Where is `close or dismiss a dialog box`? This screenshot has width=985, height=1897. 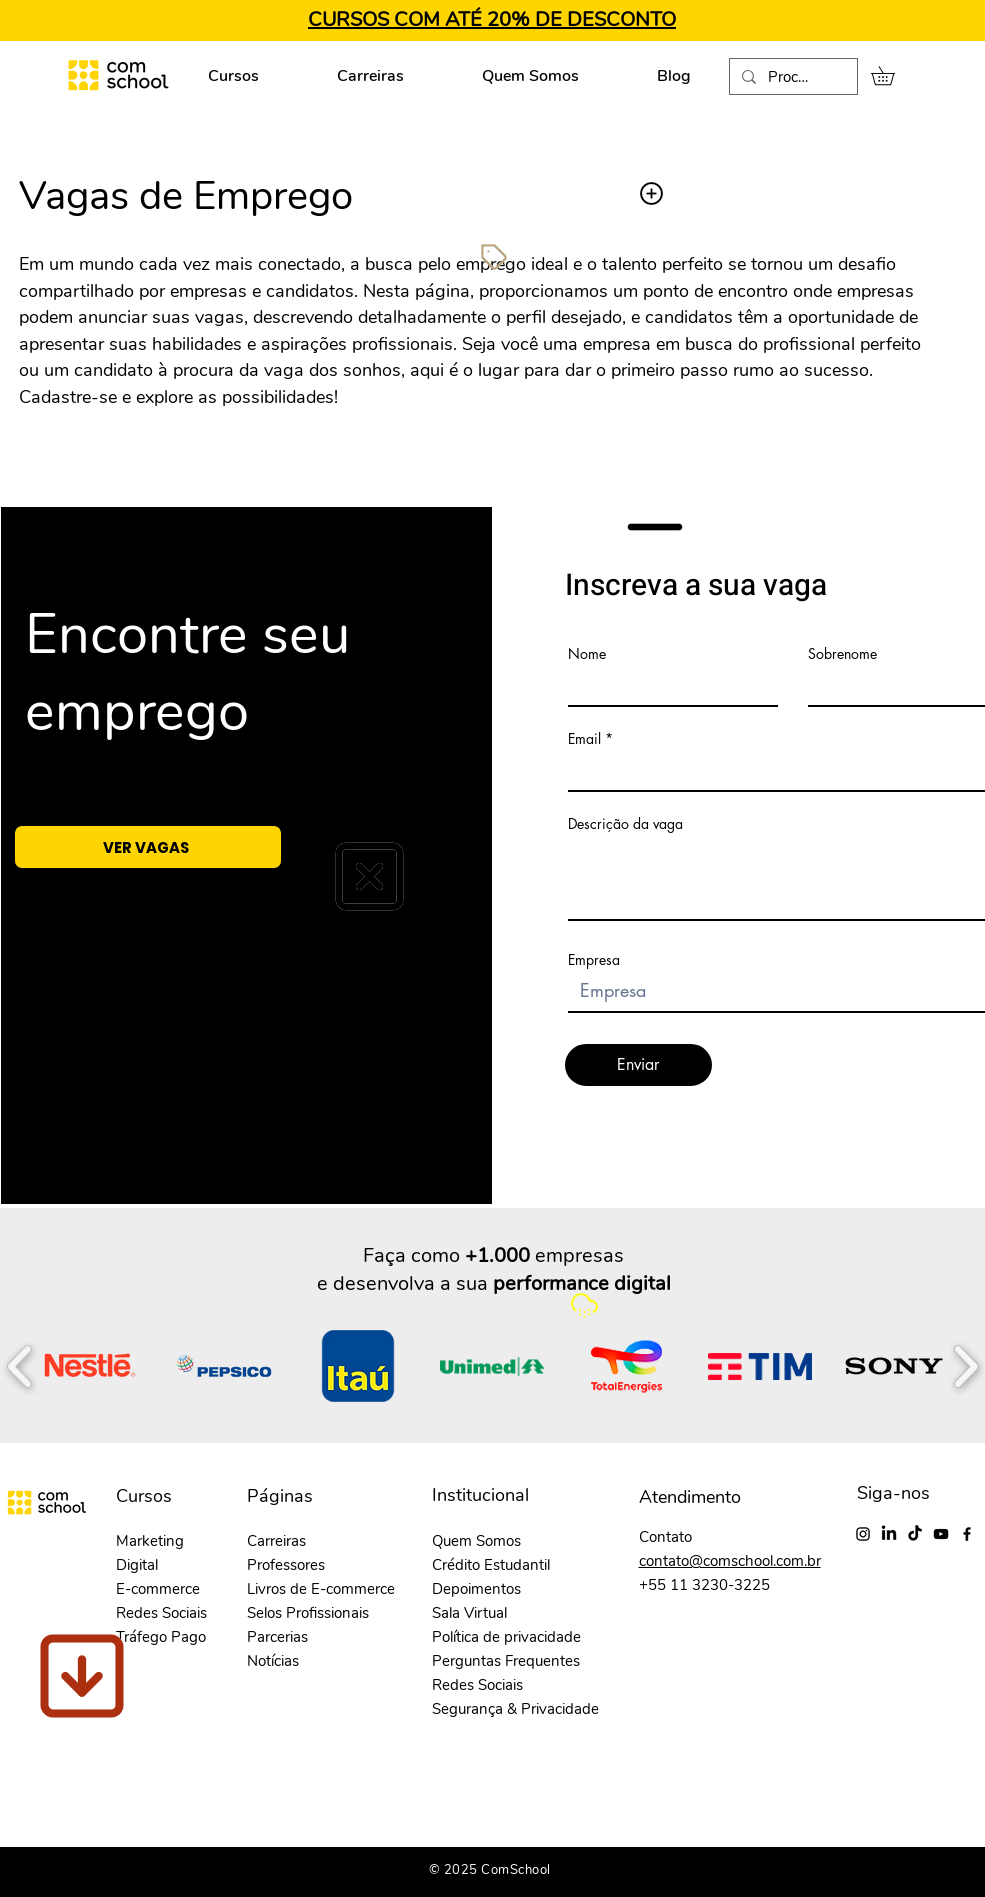 close or dismiss a dialog box is located at coordinates (369, 876).